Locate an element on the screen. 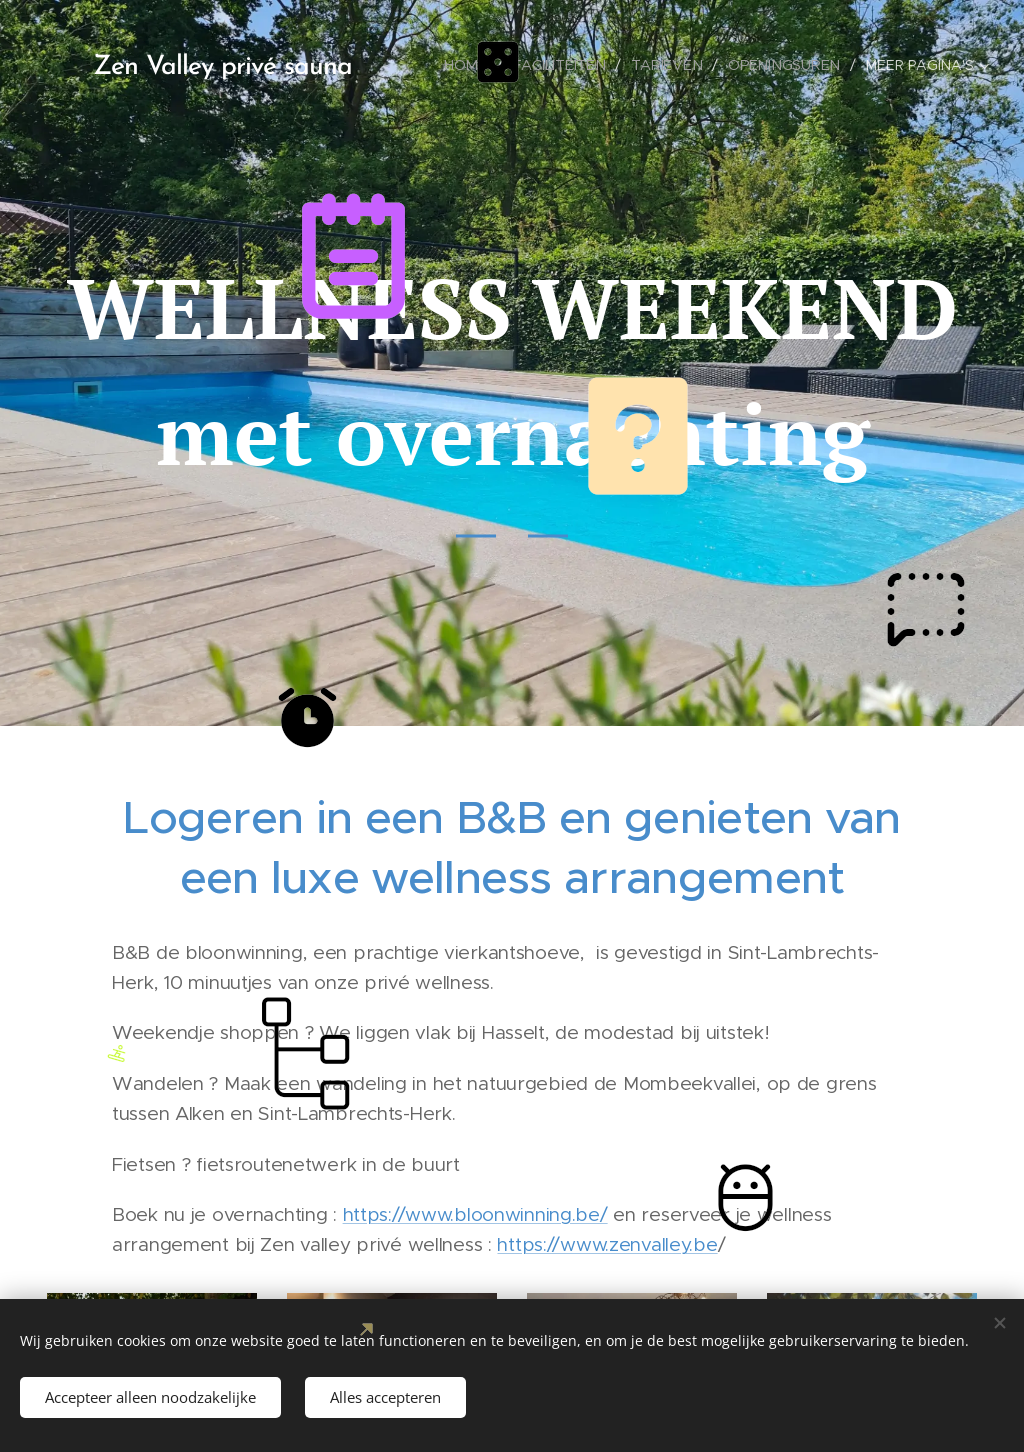  open link in a new tab or window is located at coordinates (366, 1329).